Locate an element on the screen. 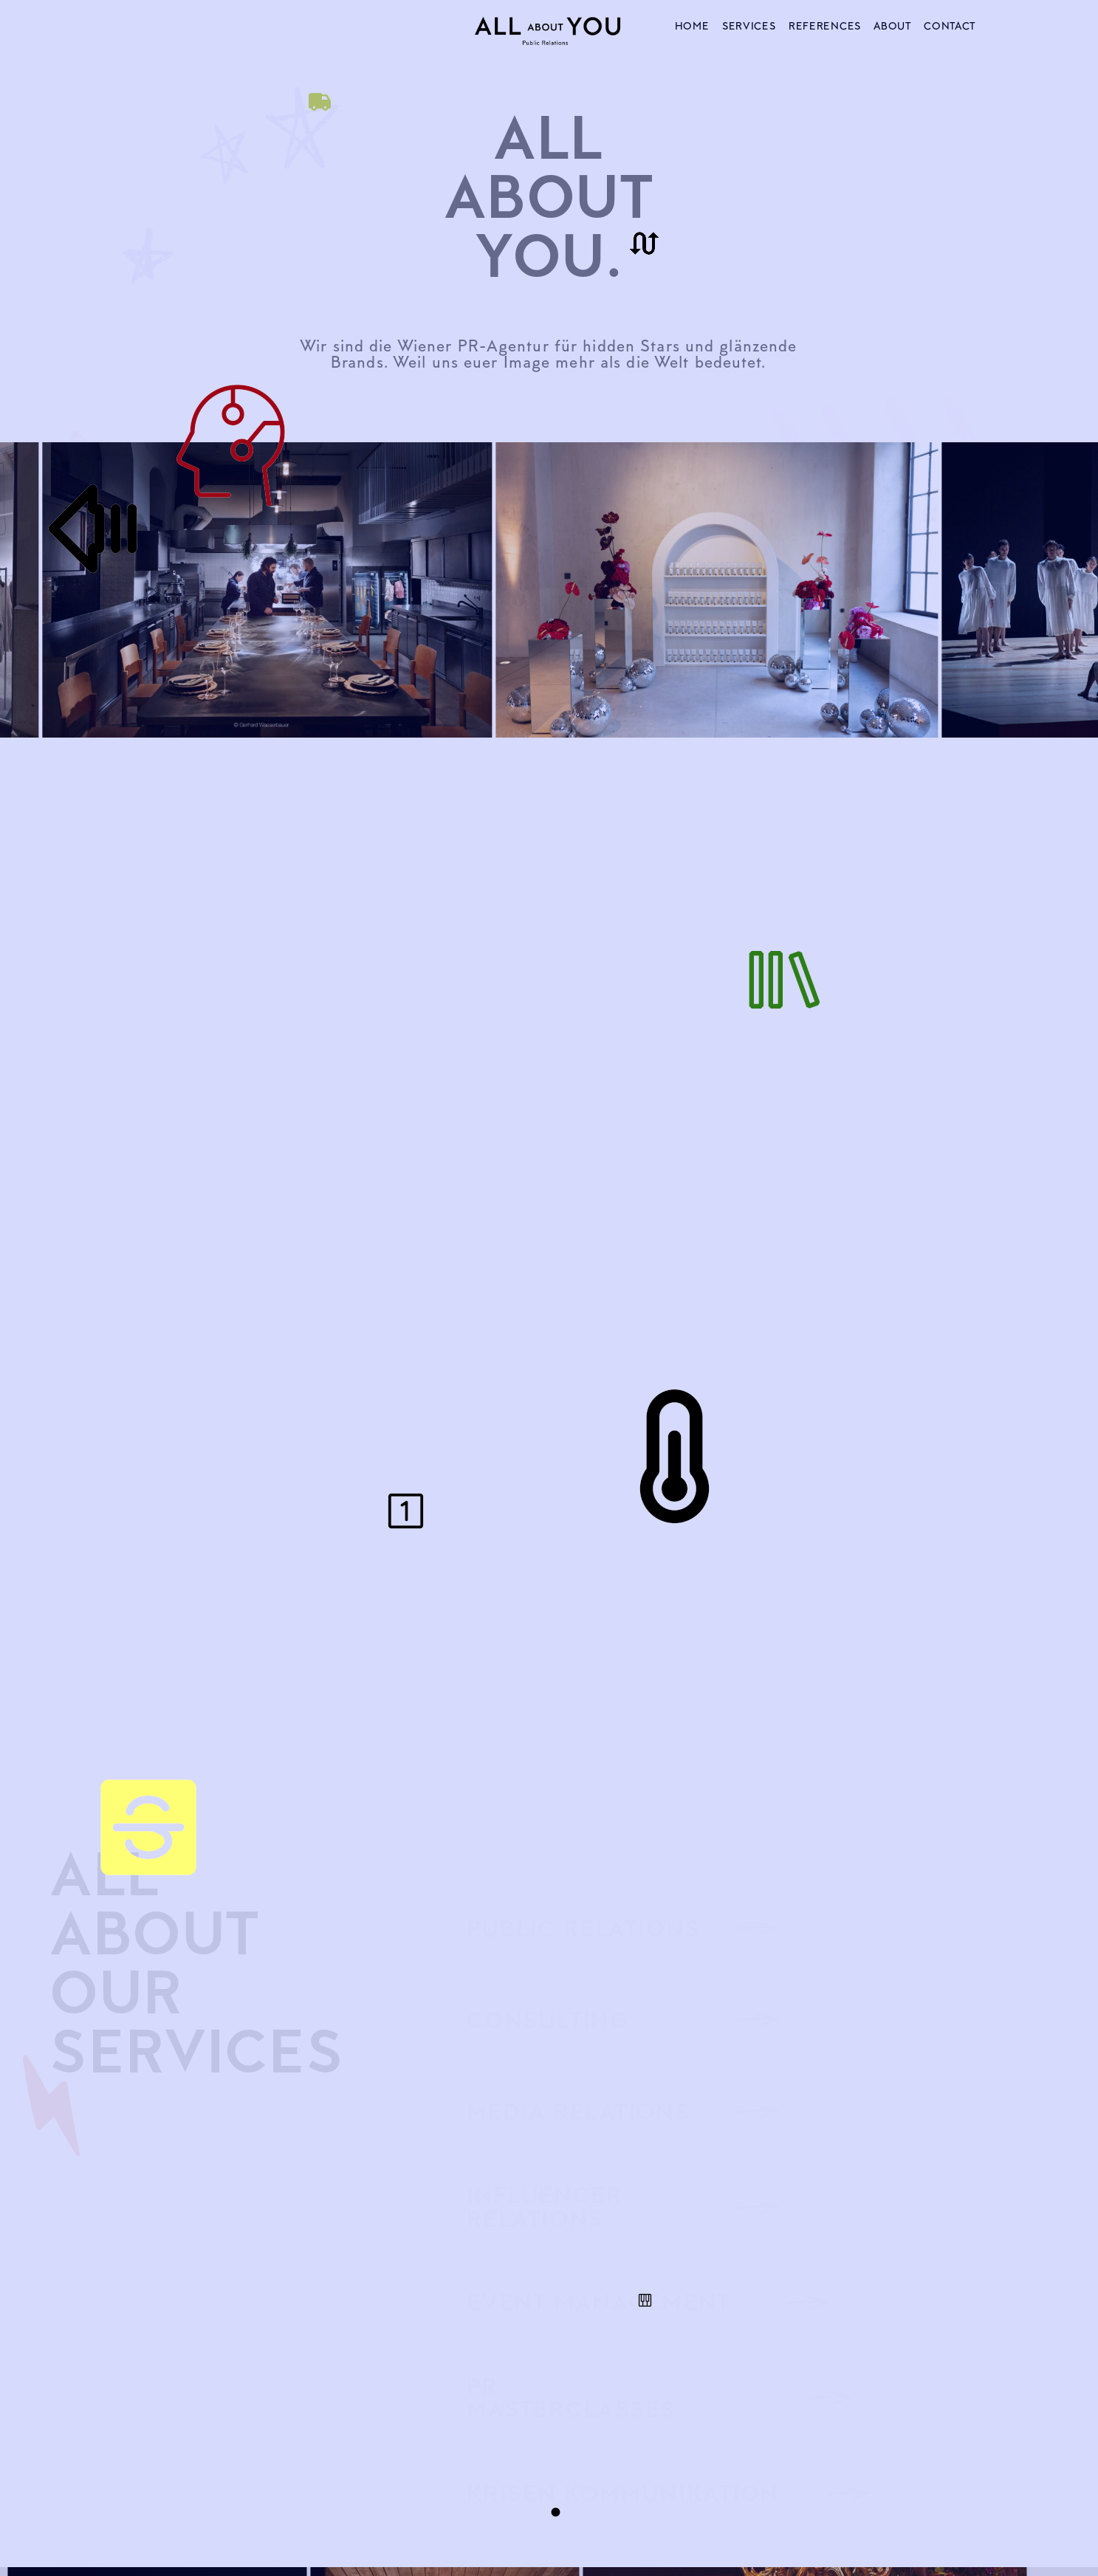  open music or piano app is located at coordinates (645, 2300).